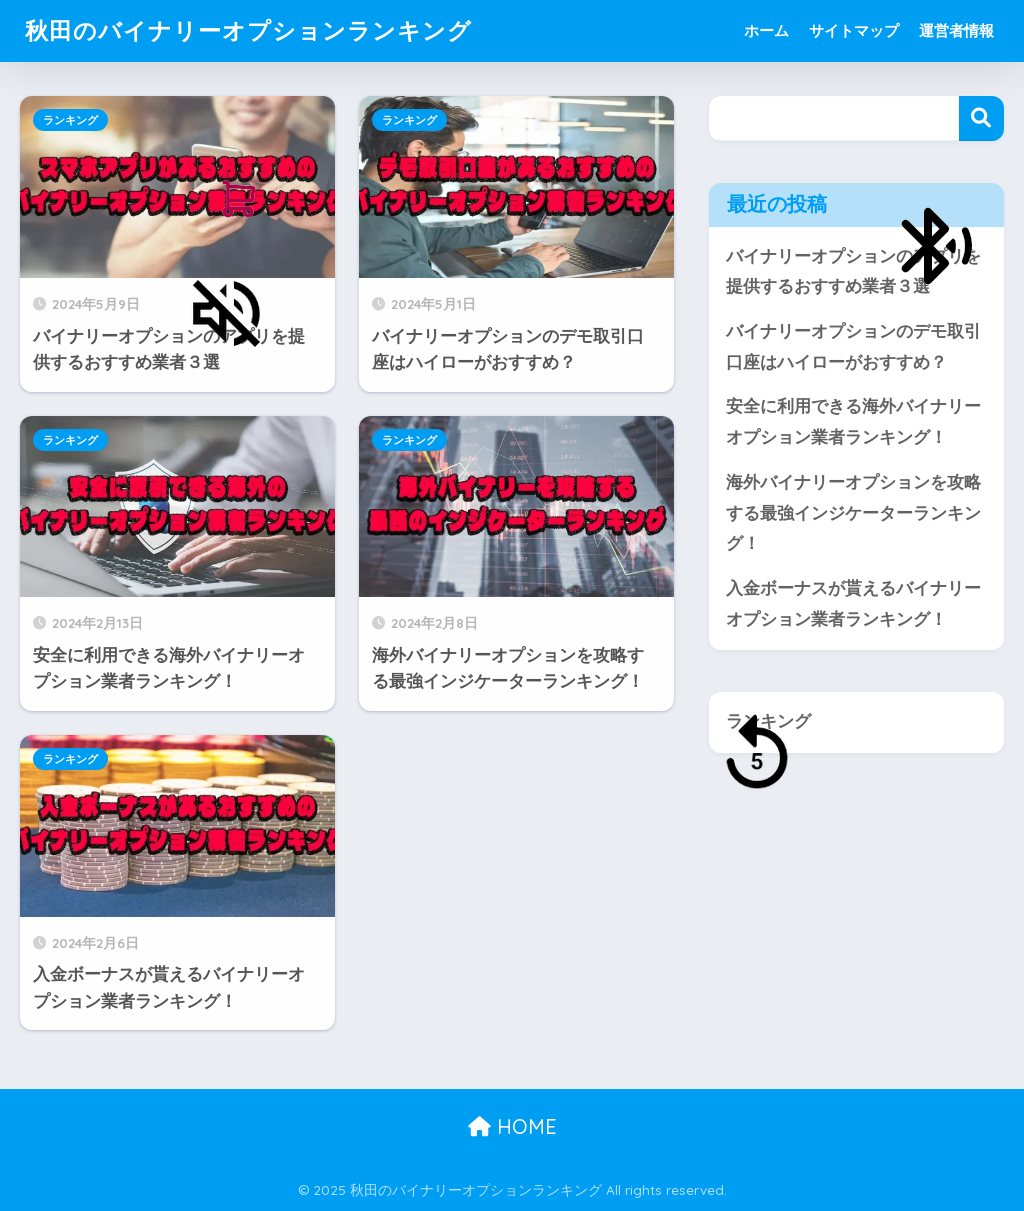 The height and width of the screenshot is (1211, 1024). Describe the element at coordinates (239, 199) in the screenshot. I see `view your shopping cart` at that location.